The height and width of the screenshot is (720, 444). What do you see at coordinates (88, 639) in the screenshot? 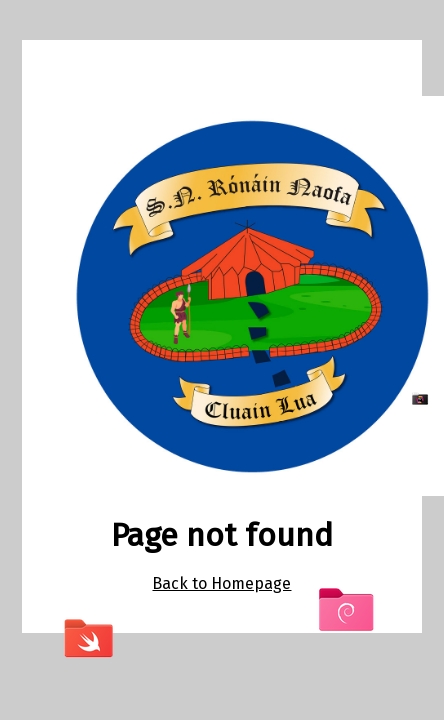
I see `open folder containing swift programming projects` at bounding box center [88, 639].